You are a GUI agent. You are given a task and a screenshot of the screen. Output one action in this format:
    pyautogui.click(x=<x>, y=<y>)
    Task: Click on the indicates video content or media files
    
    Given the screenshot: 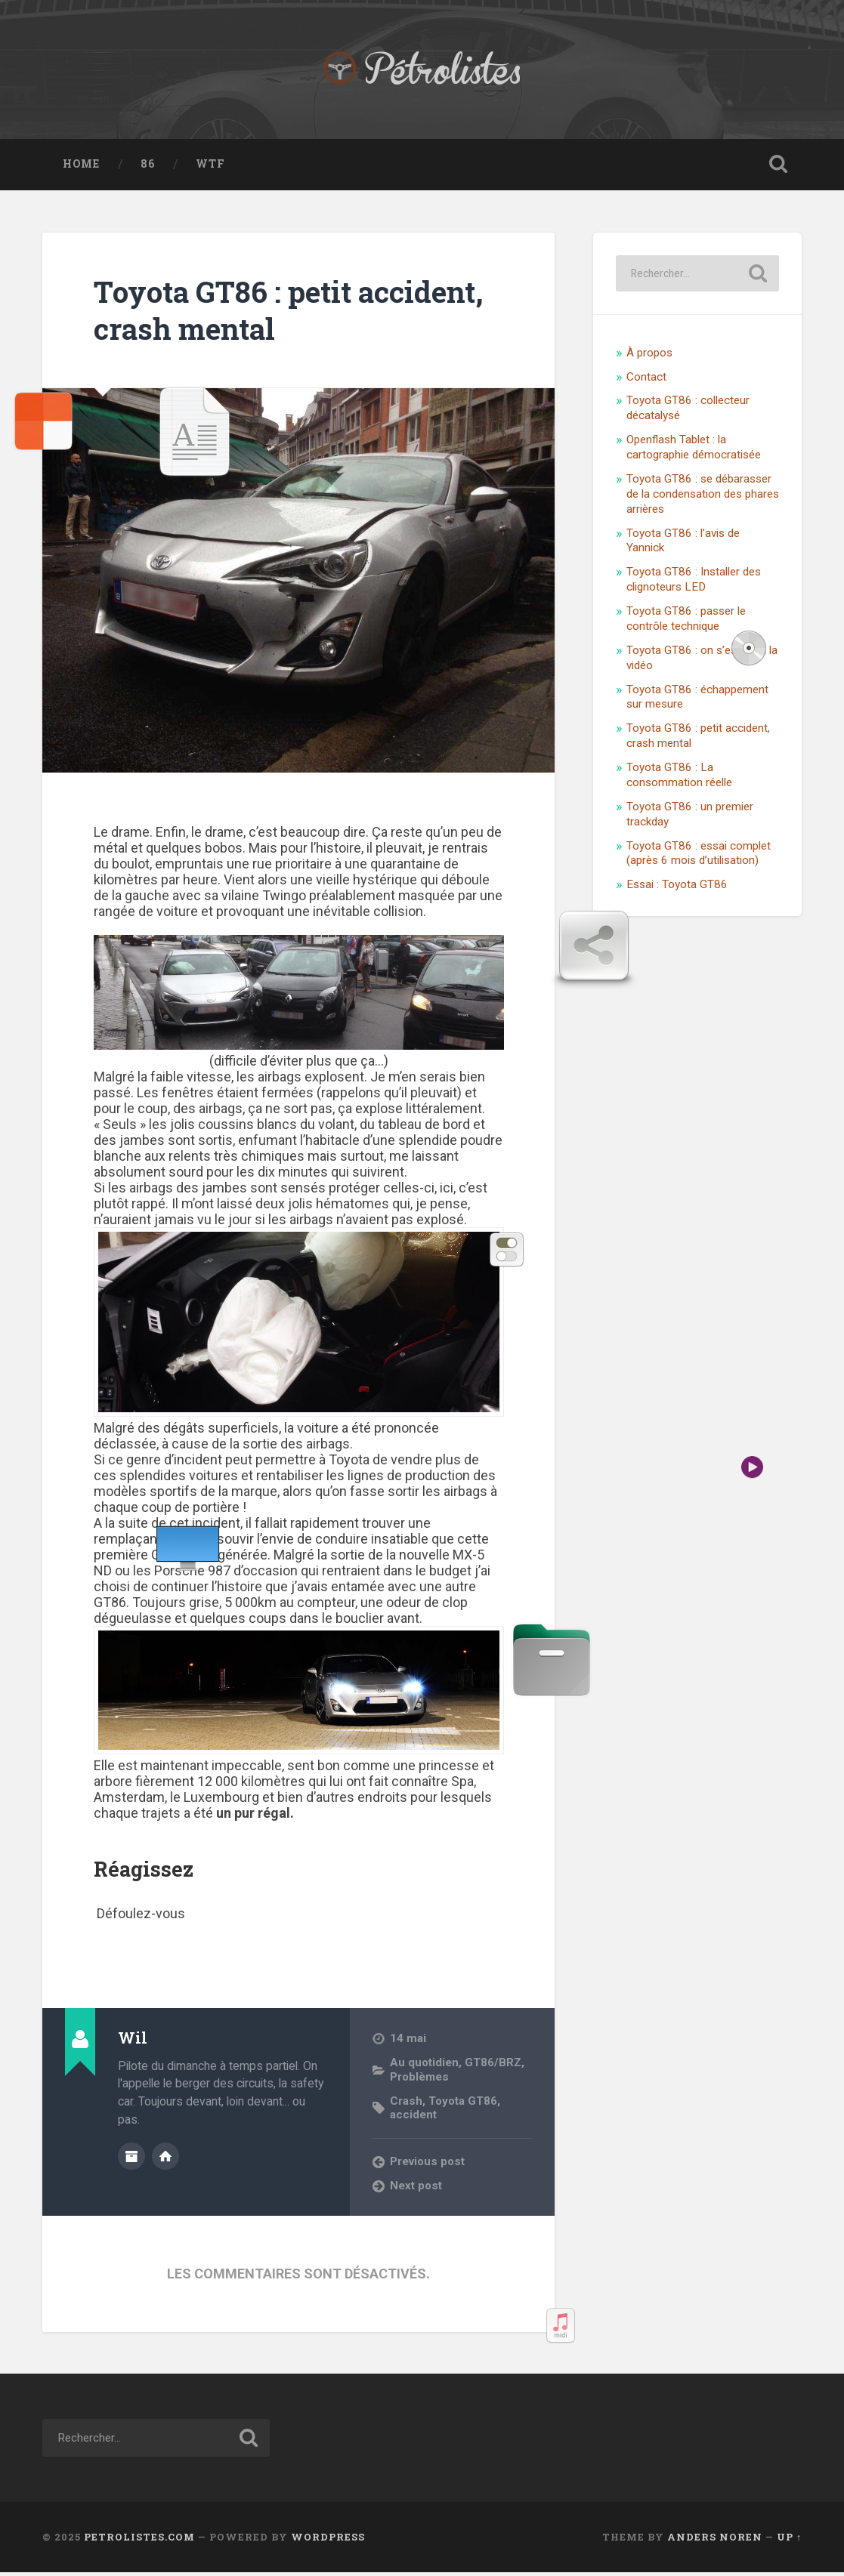 What is the action you would take?
    pyautogui.click(x=752, y=1467)
    